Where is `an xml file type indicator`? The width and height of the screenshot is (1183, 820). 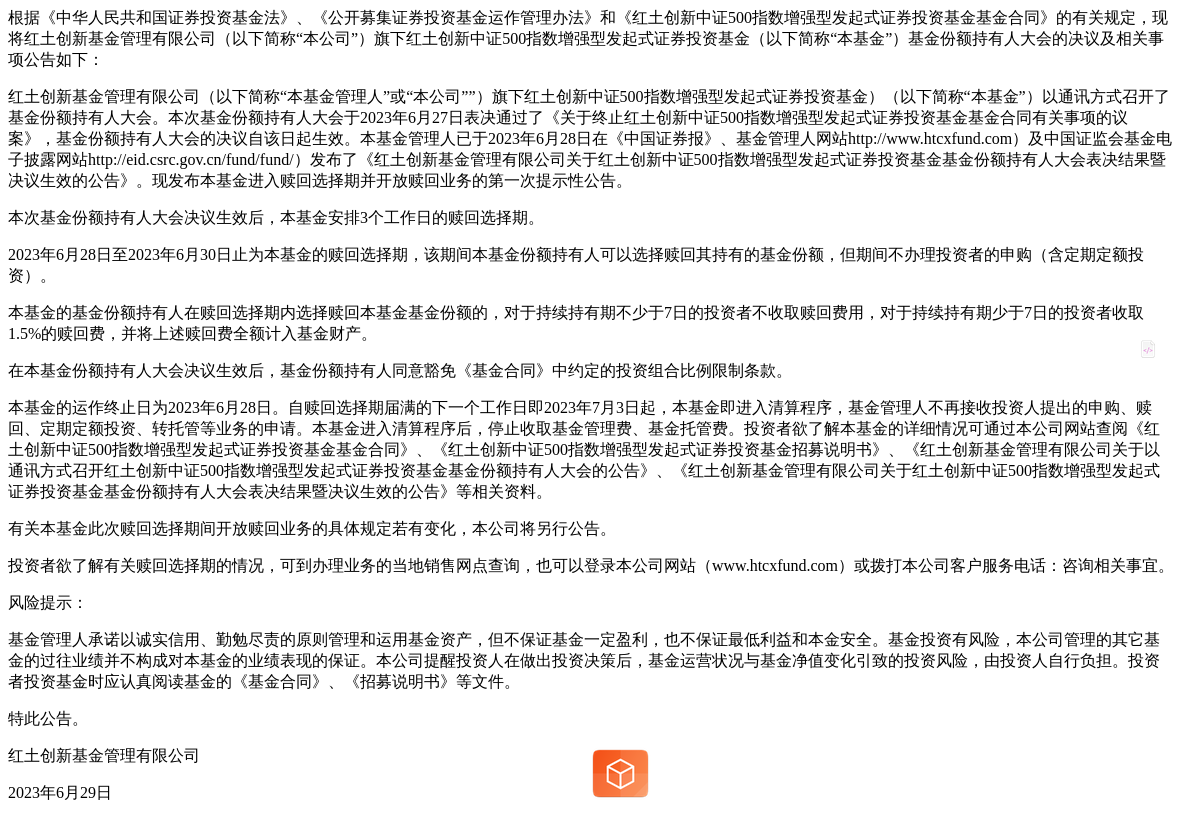
an xml file type indicator is located at coordinates (1148, 349).